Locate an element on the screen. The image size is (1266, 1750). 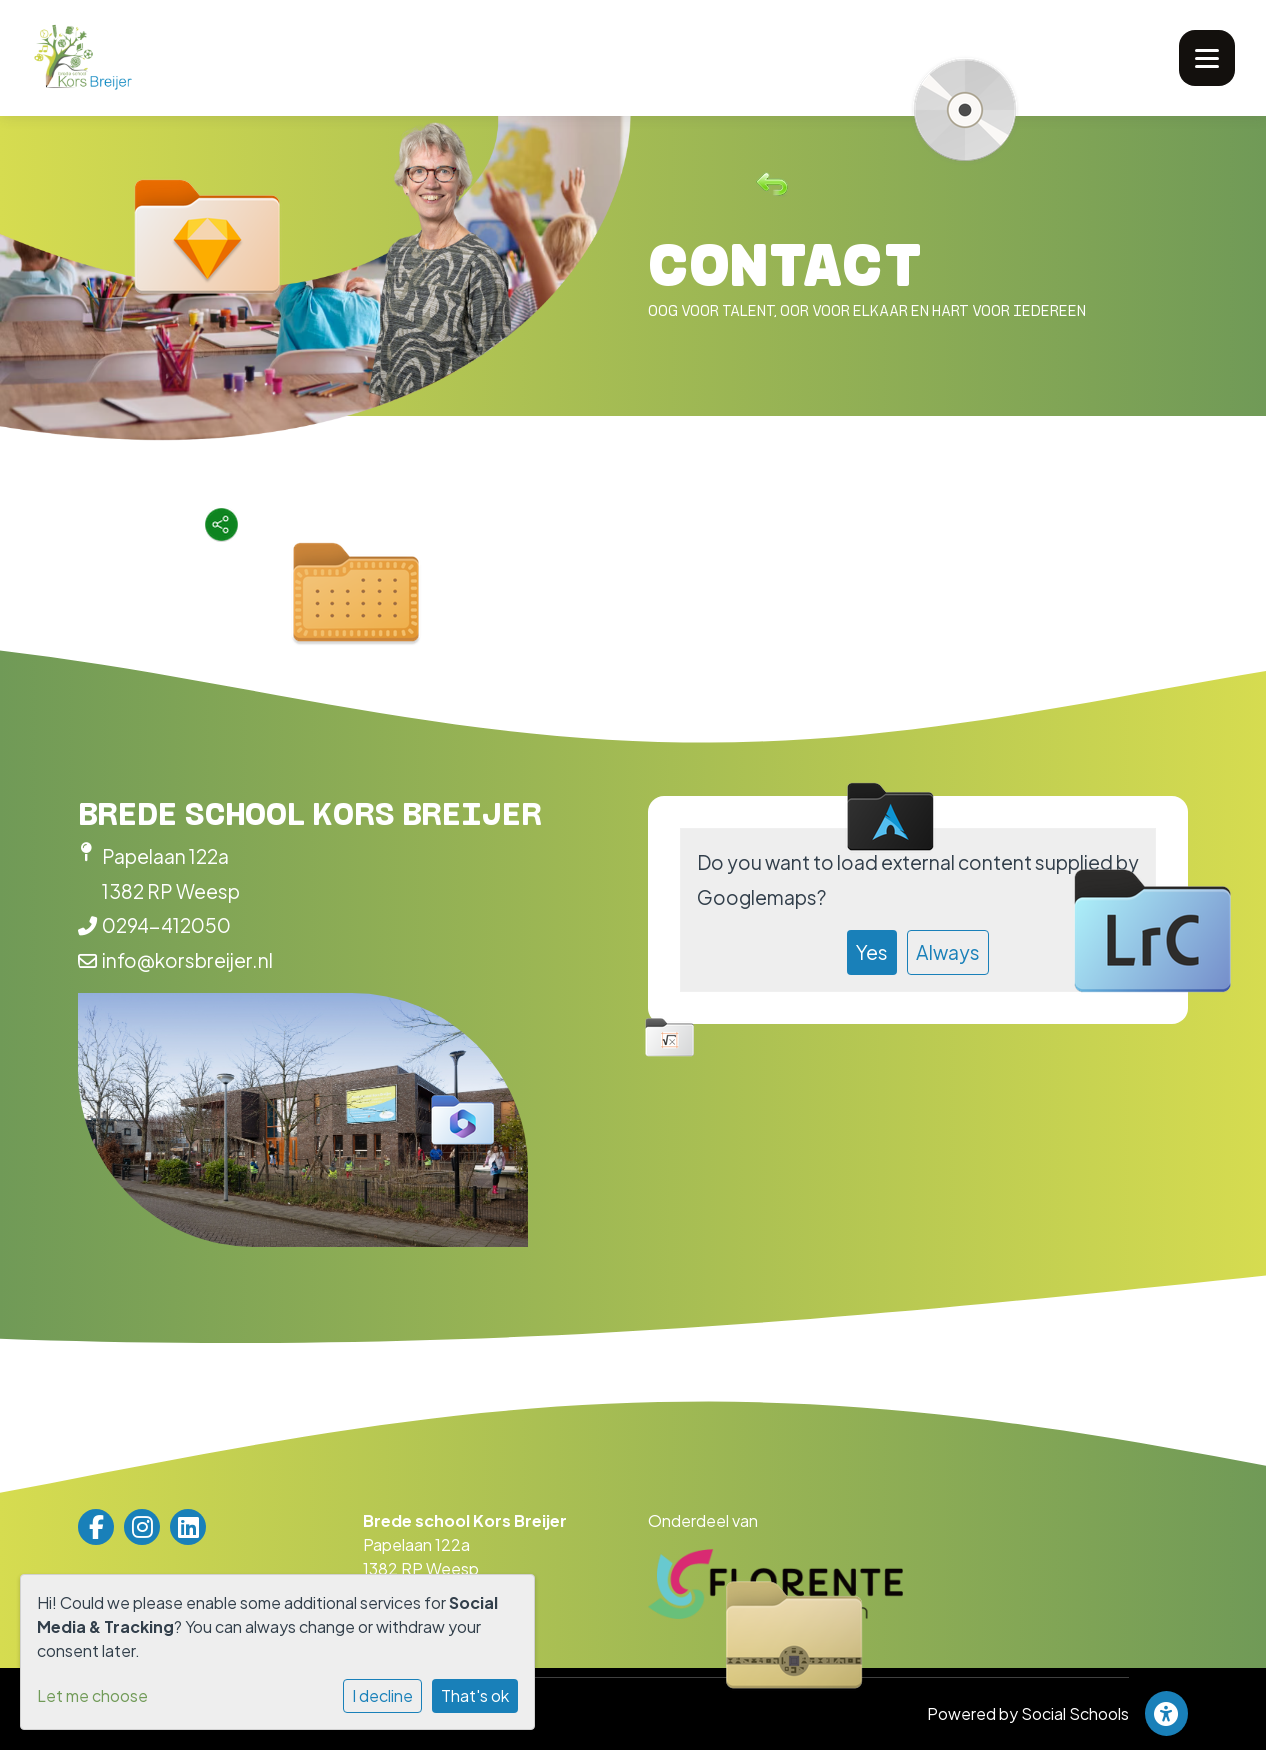
open microsoft 365 files folder is located at coordinates (462, 1121).